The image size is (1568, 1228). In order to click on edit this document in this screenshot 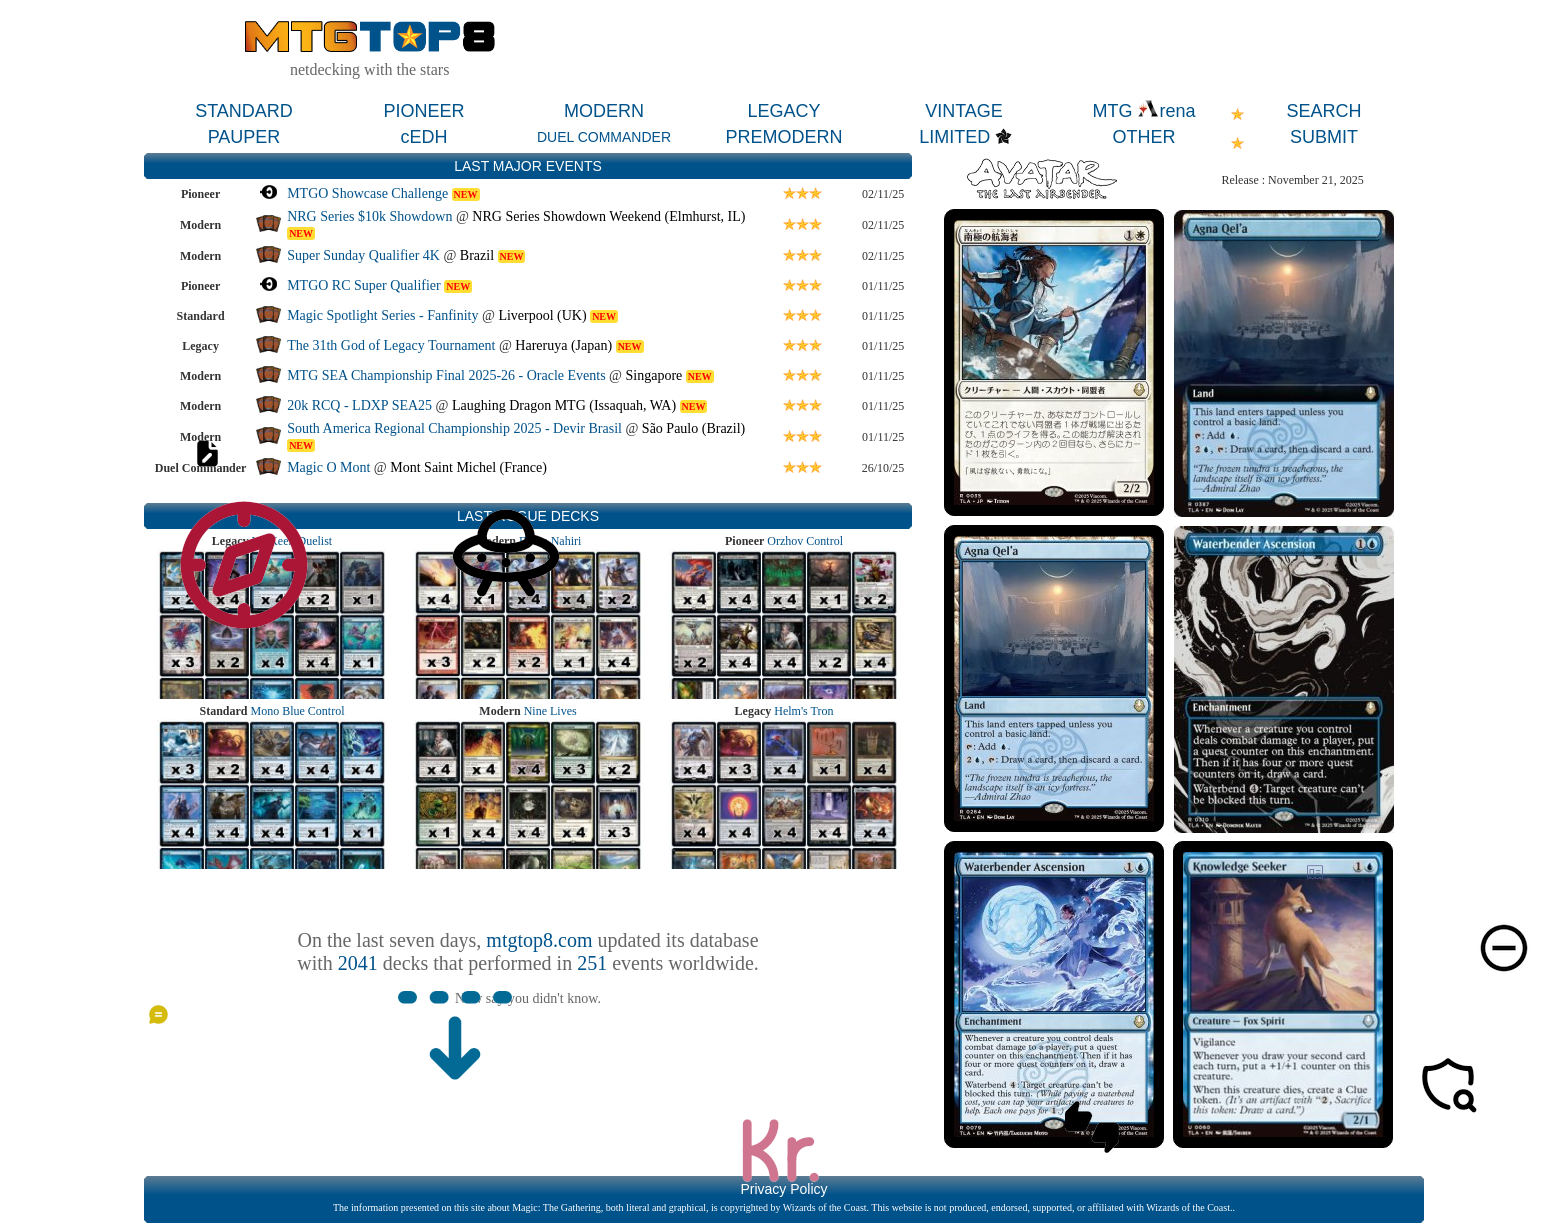, I will do `click(207, 453)`.